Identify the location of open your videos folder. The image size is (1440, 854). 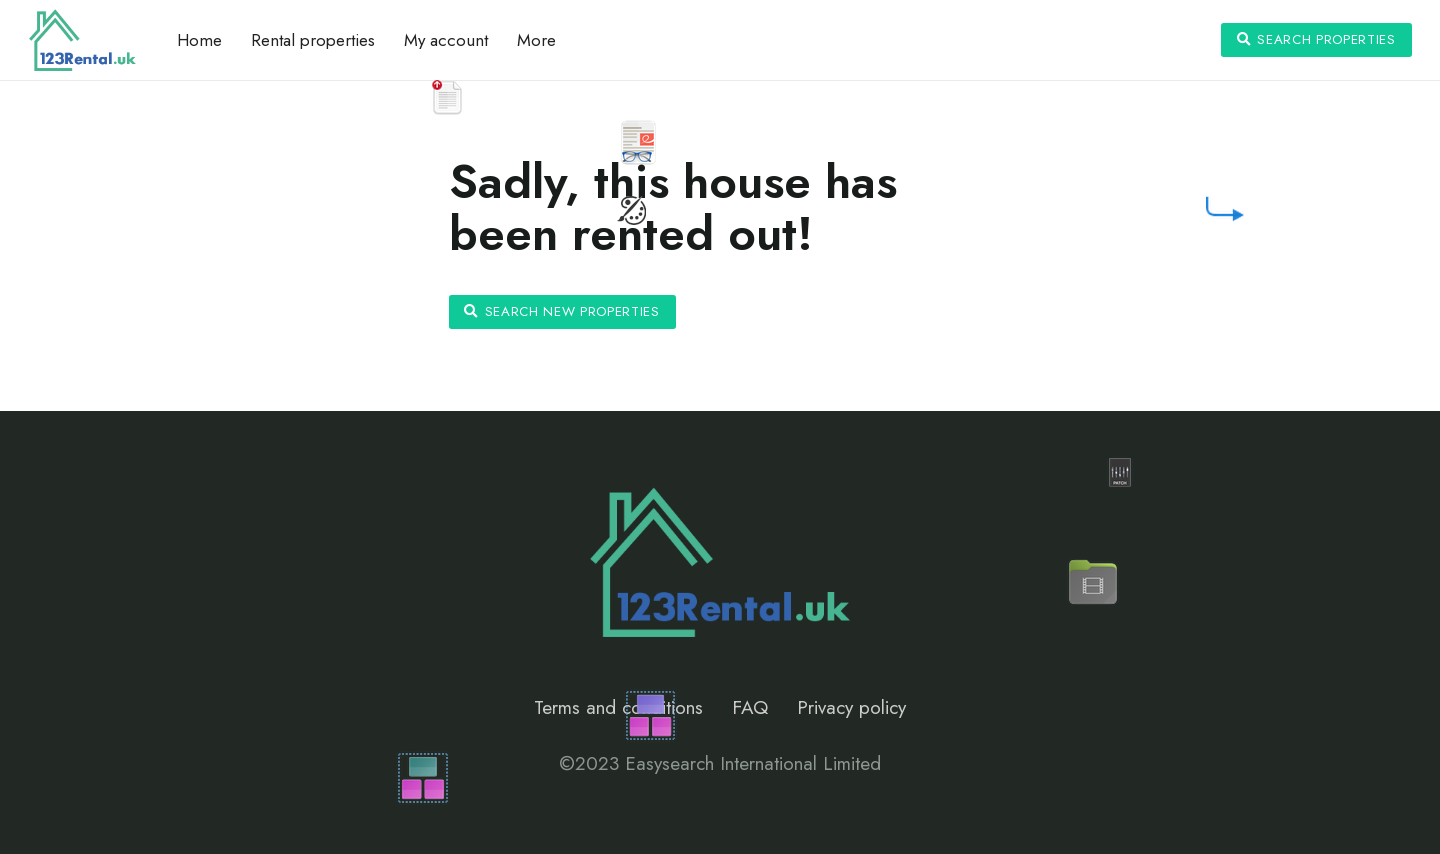
(1093, 582).